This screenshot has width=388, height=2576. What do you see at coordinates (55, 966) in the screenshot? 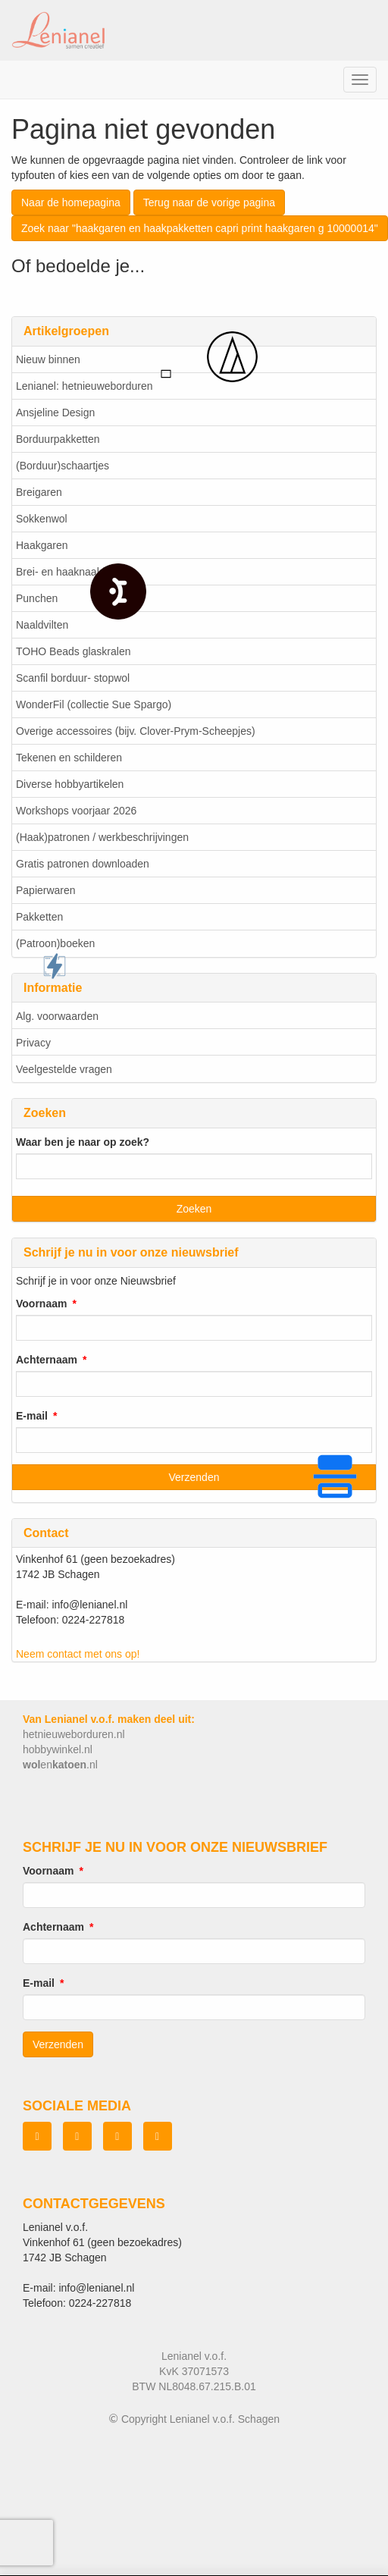
I see `cloudflare pages logo` at bounding box center [55, 966].